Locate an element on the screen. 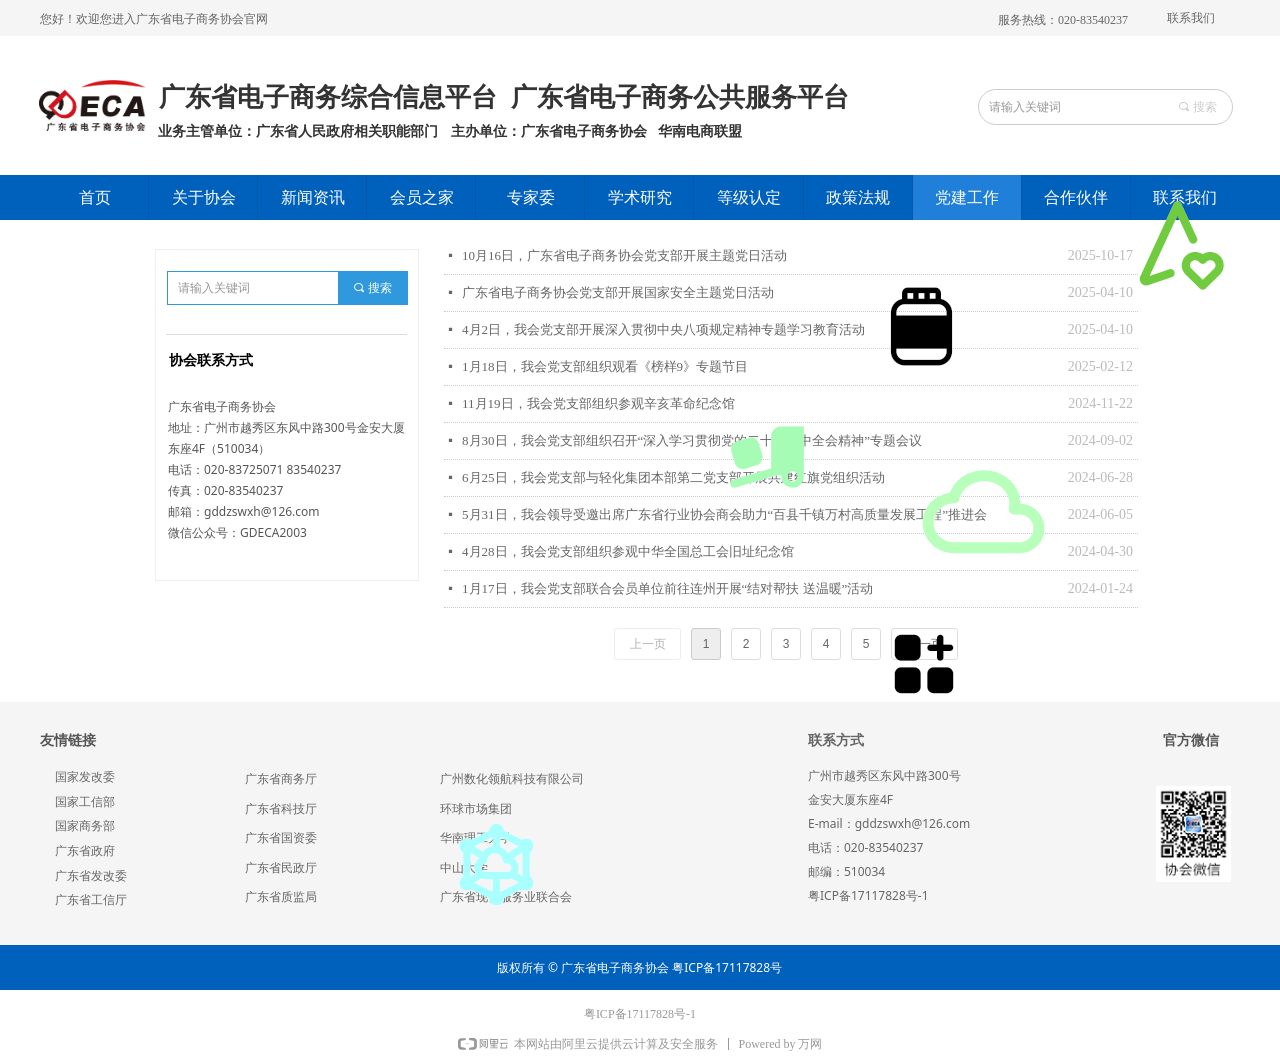 The width and height of the screenshot is (1280, 1063). storj decentralized cloud storage logo is located at coordinates (496, 864).